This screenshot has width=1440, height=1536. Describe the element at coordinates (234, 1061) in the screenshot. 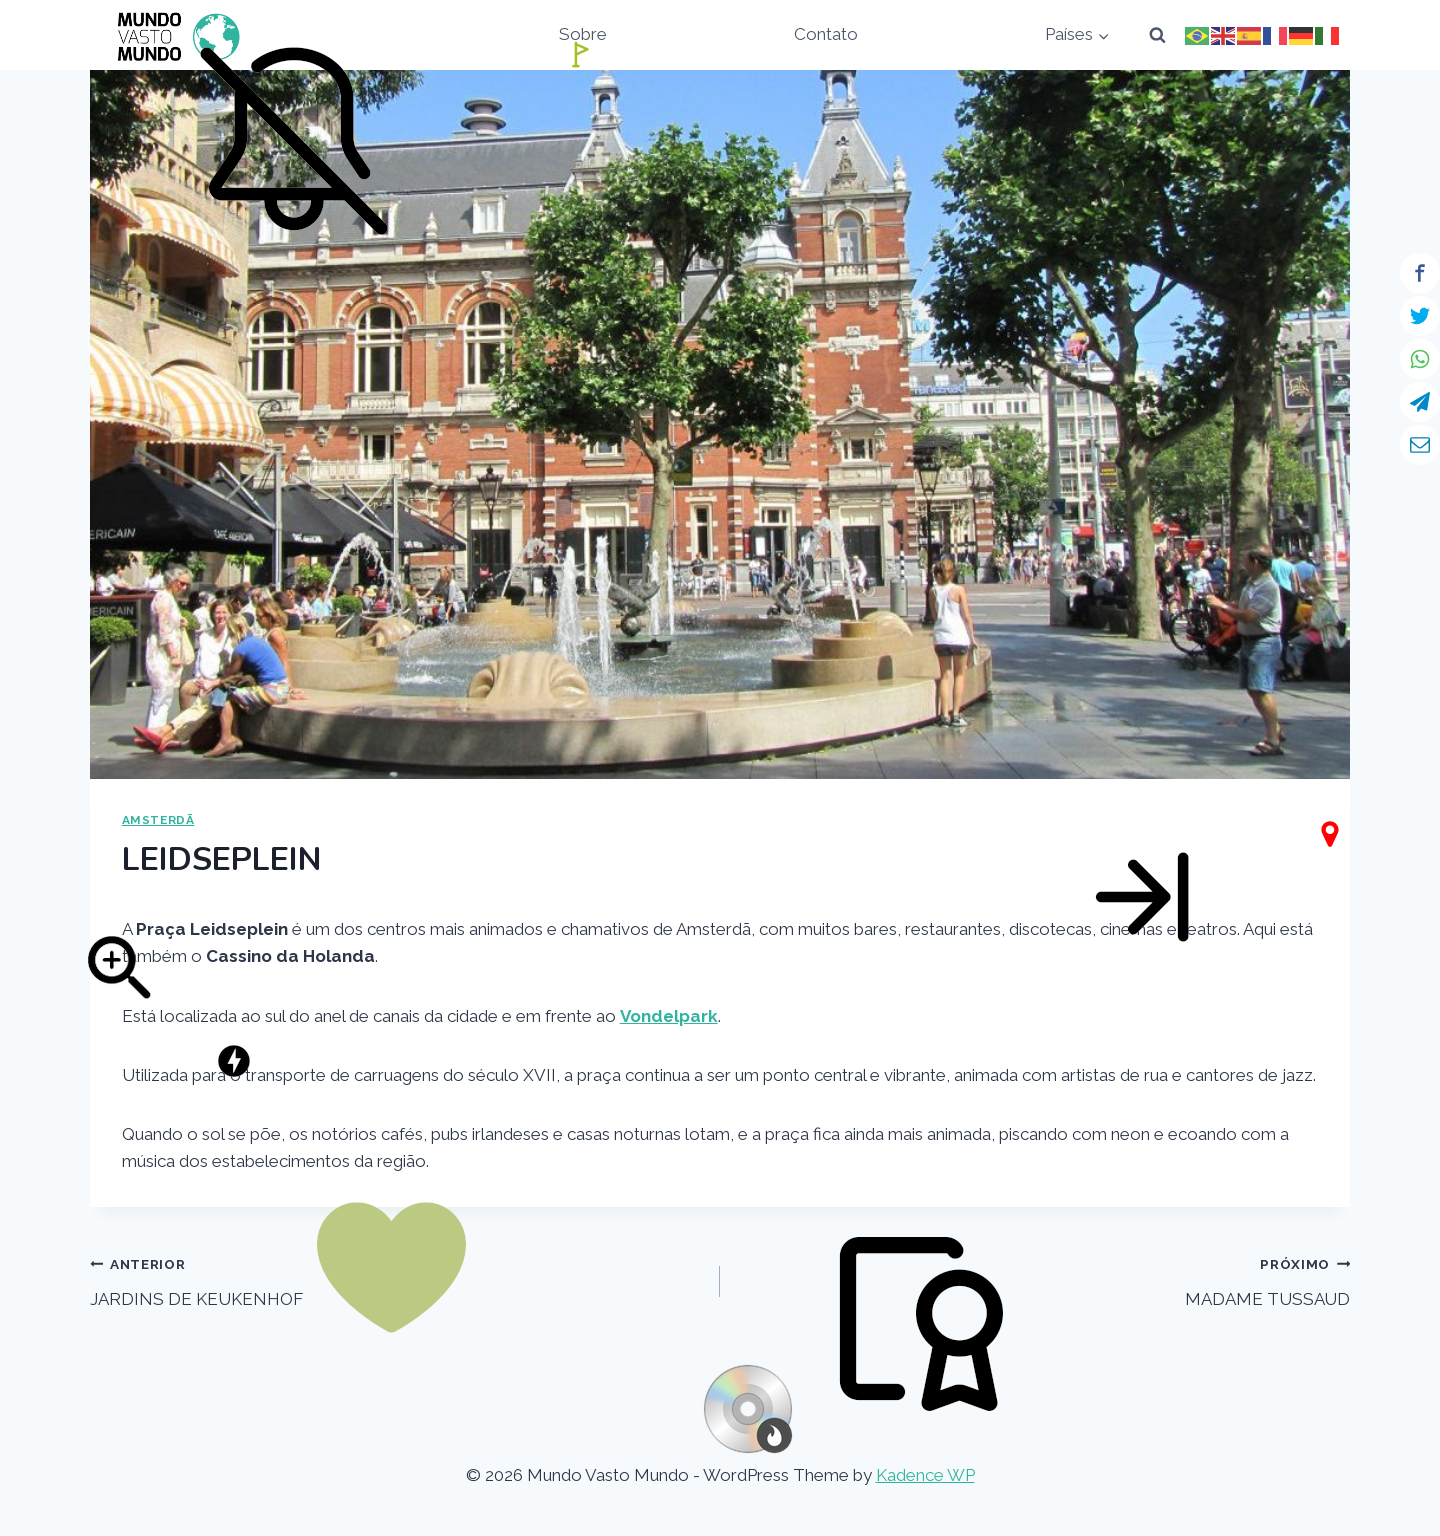

I see `indicates offline mode or cached content available` at that location.